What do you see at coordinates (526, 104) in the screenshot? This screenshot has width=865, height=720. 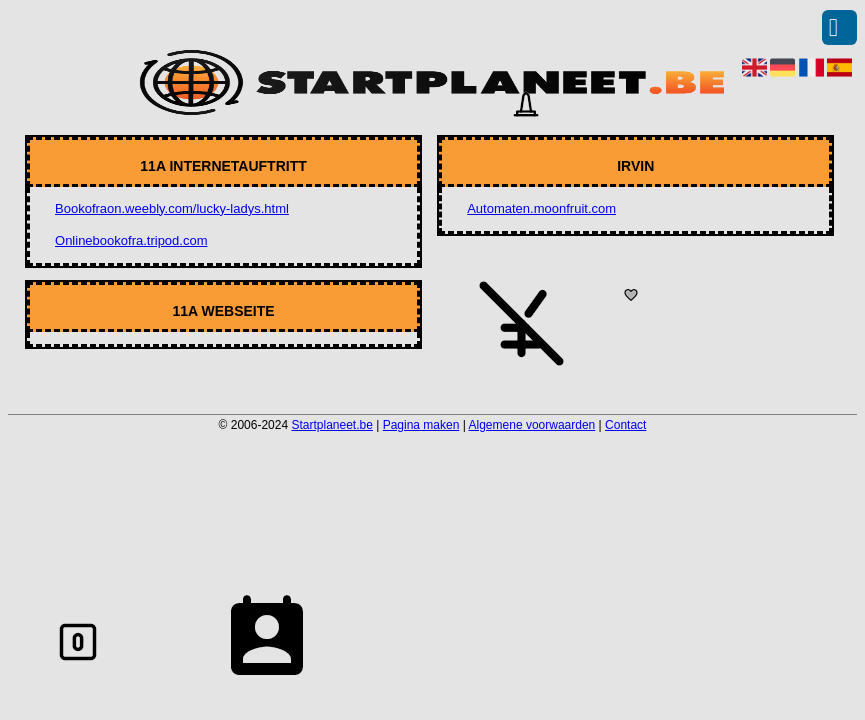 I see `view monuments or landmarks nearby` at bounding box center [526, 104].